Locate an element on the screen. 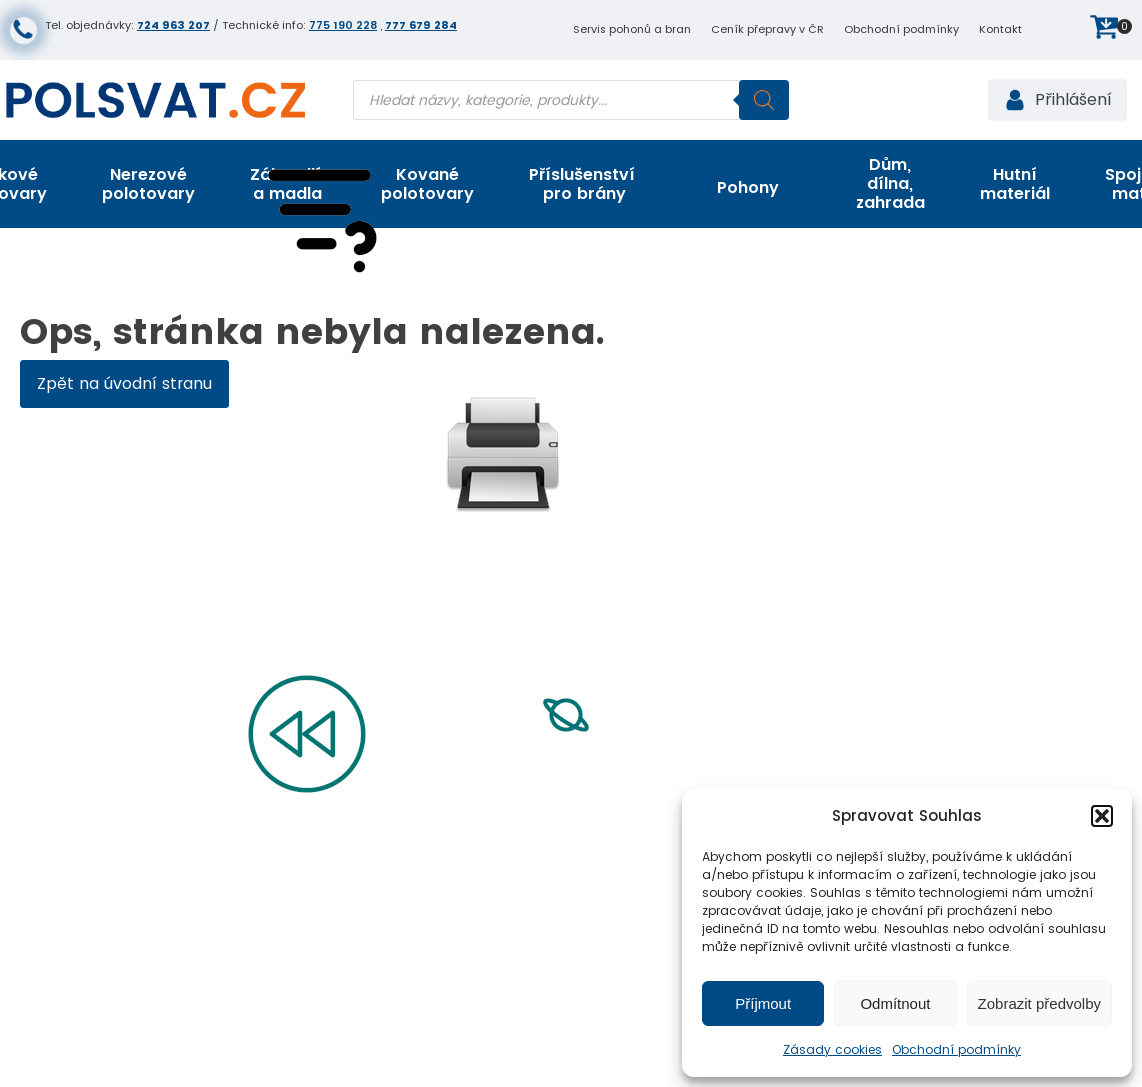 This screenshot has height=1087, width=1142. access printer settings and preferences is located at coordinates (503, 454).